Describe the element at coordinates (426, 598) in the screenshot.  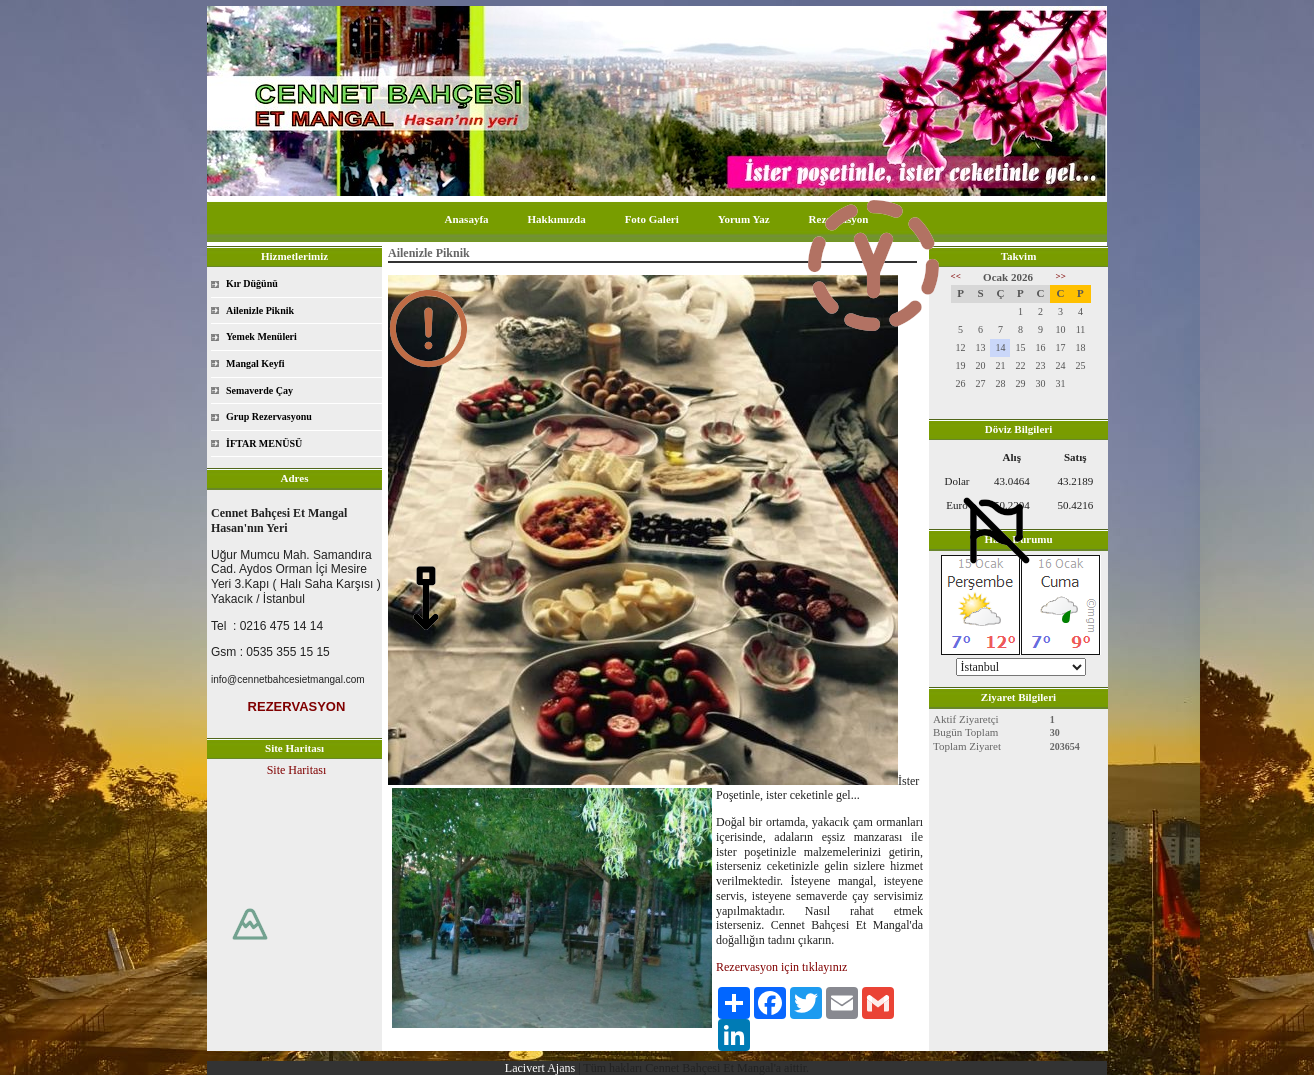
I see `move item down in a list or queue` at that location.